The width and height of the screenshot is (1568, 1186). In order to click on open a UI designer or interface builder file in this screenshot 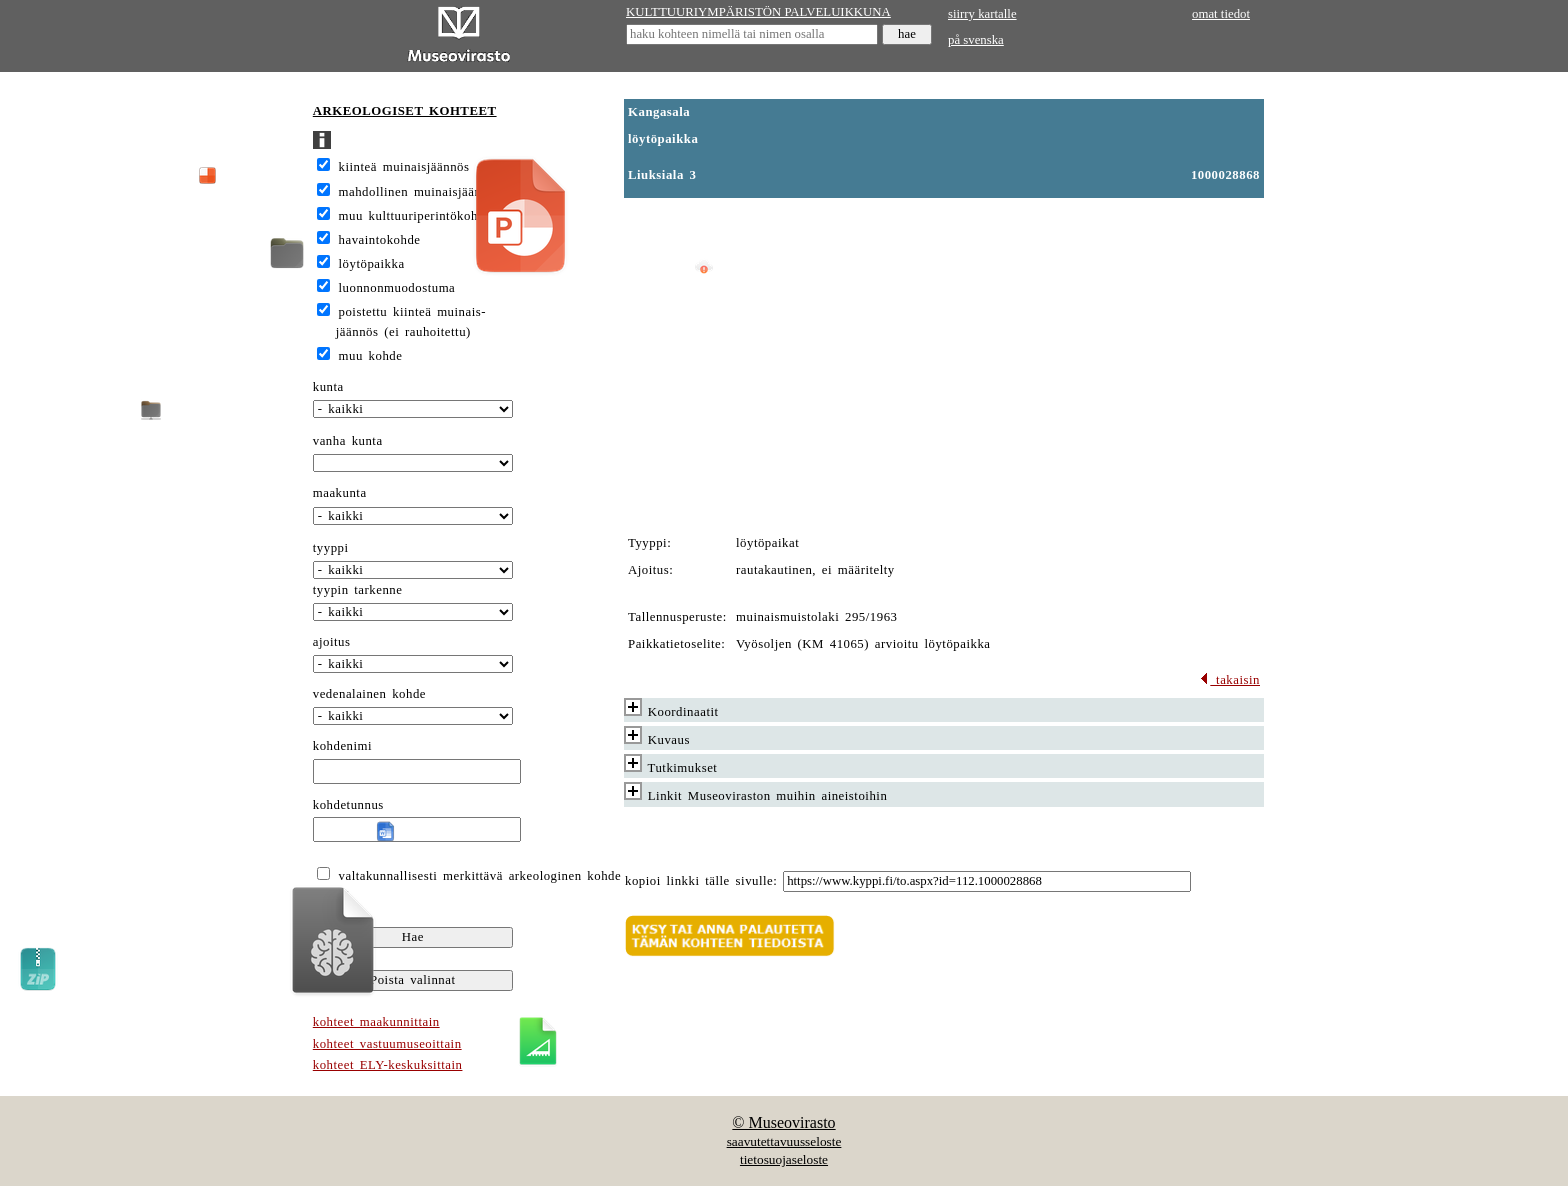, I will do `click(595, 1041)`.